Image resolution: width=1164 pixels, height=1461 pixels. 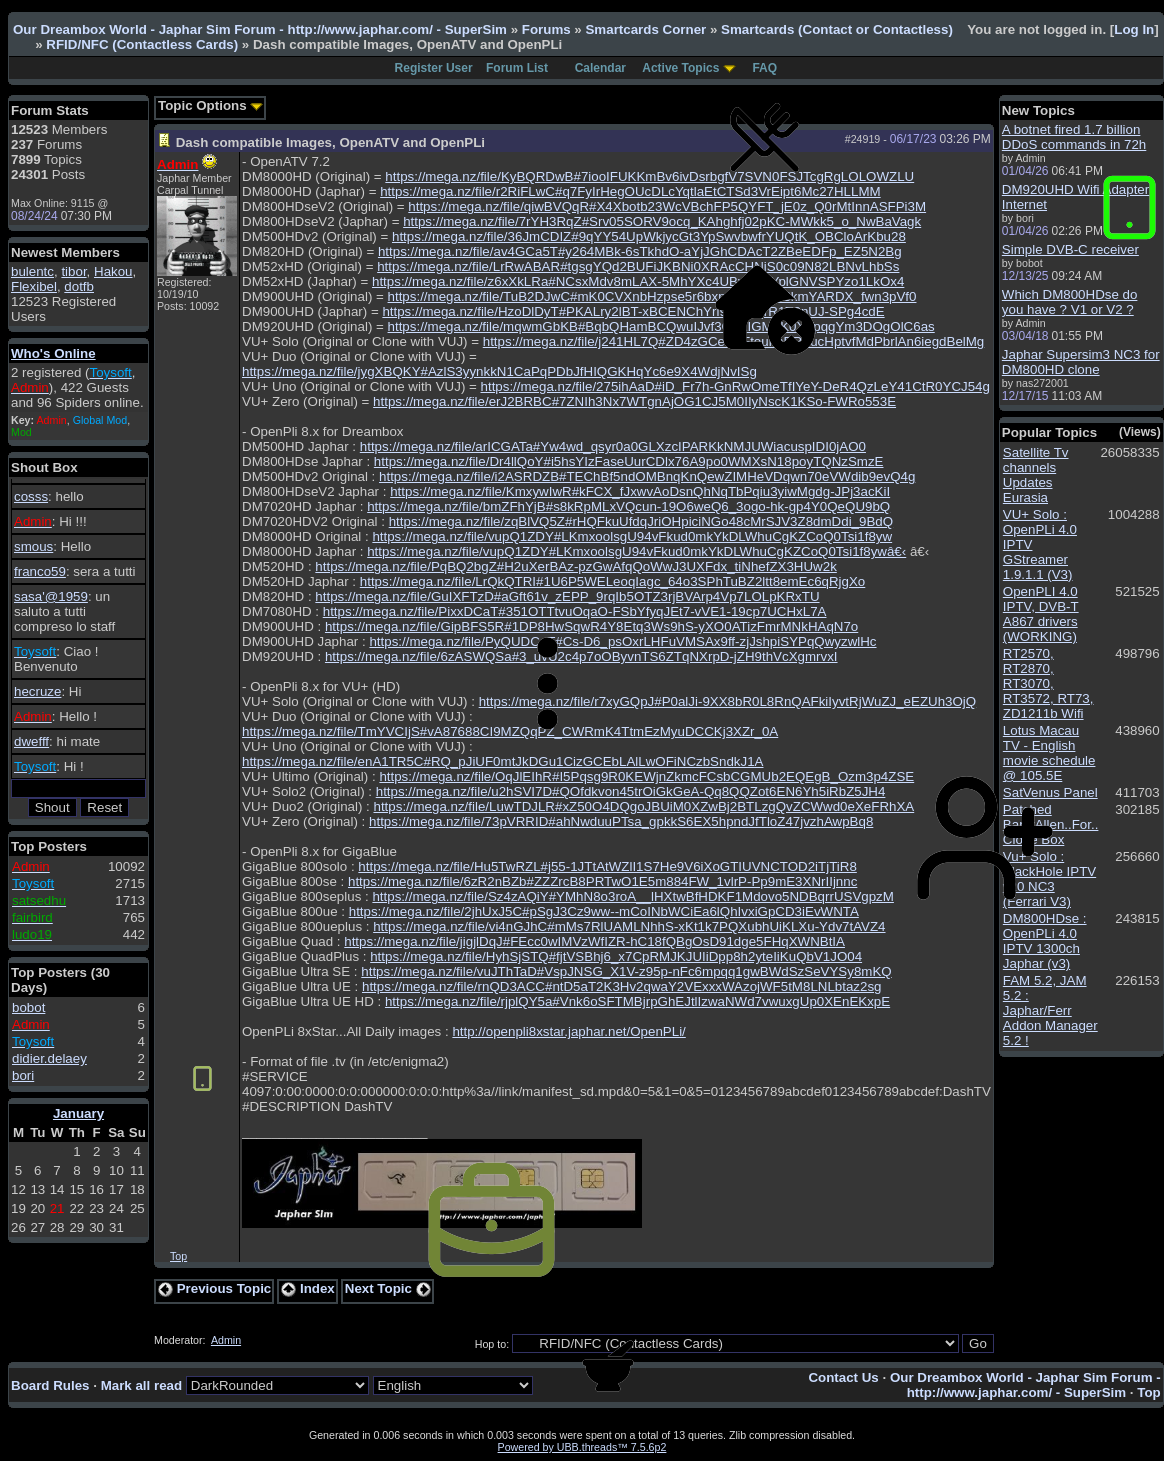 What do you see at coordinates (202, 1078) in the screenshot?
I see `access mobile device settings` at bounding box center [202, 1078].